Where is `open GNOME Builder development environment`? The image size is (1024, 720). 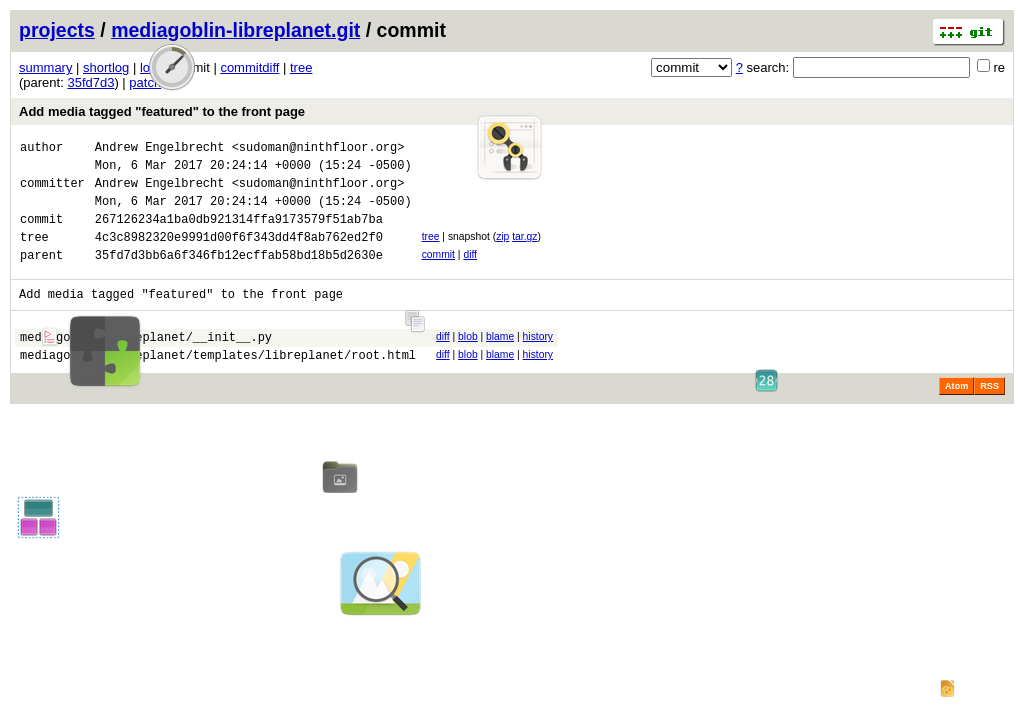
open GNOME Builder development environment is located at coordinates (509, 147).